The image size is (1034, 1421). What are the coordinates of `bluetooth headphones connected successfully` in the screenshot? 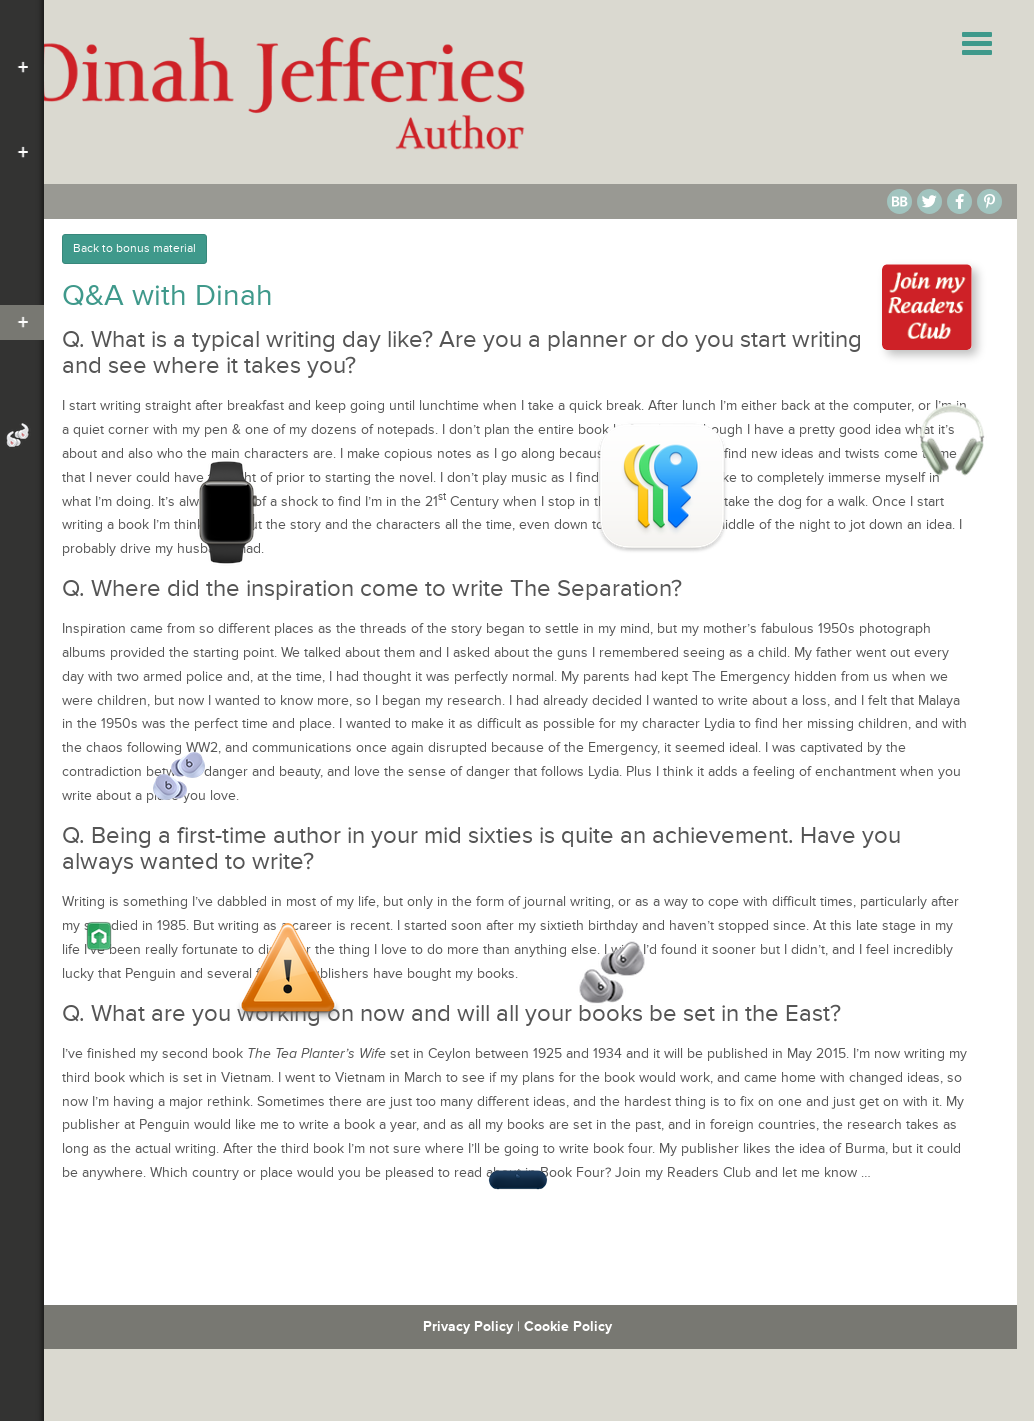 It's located at (952, 440).